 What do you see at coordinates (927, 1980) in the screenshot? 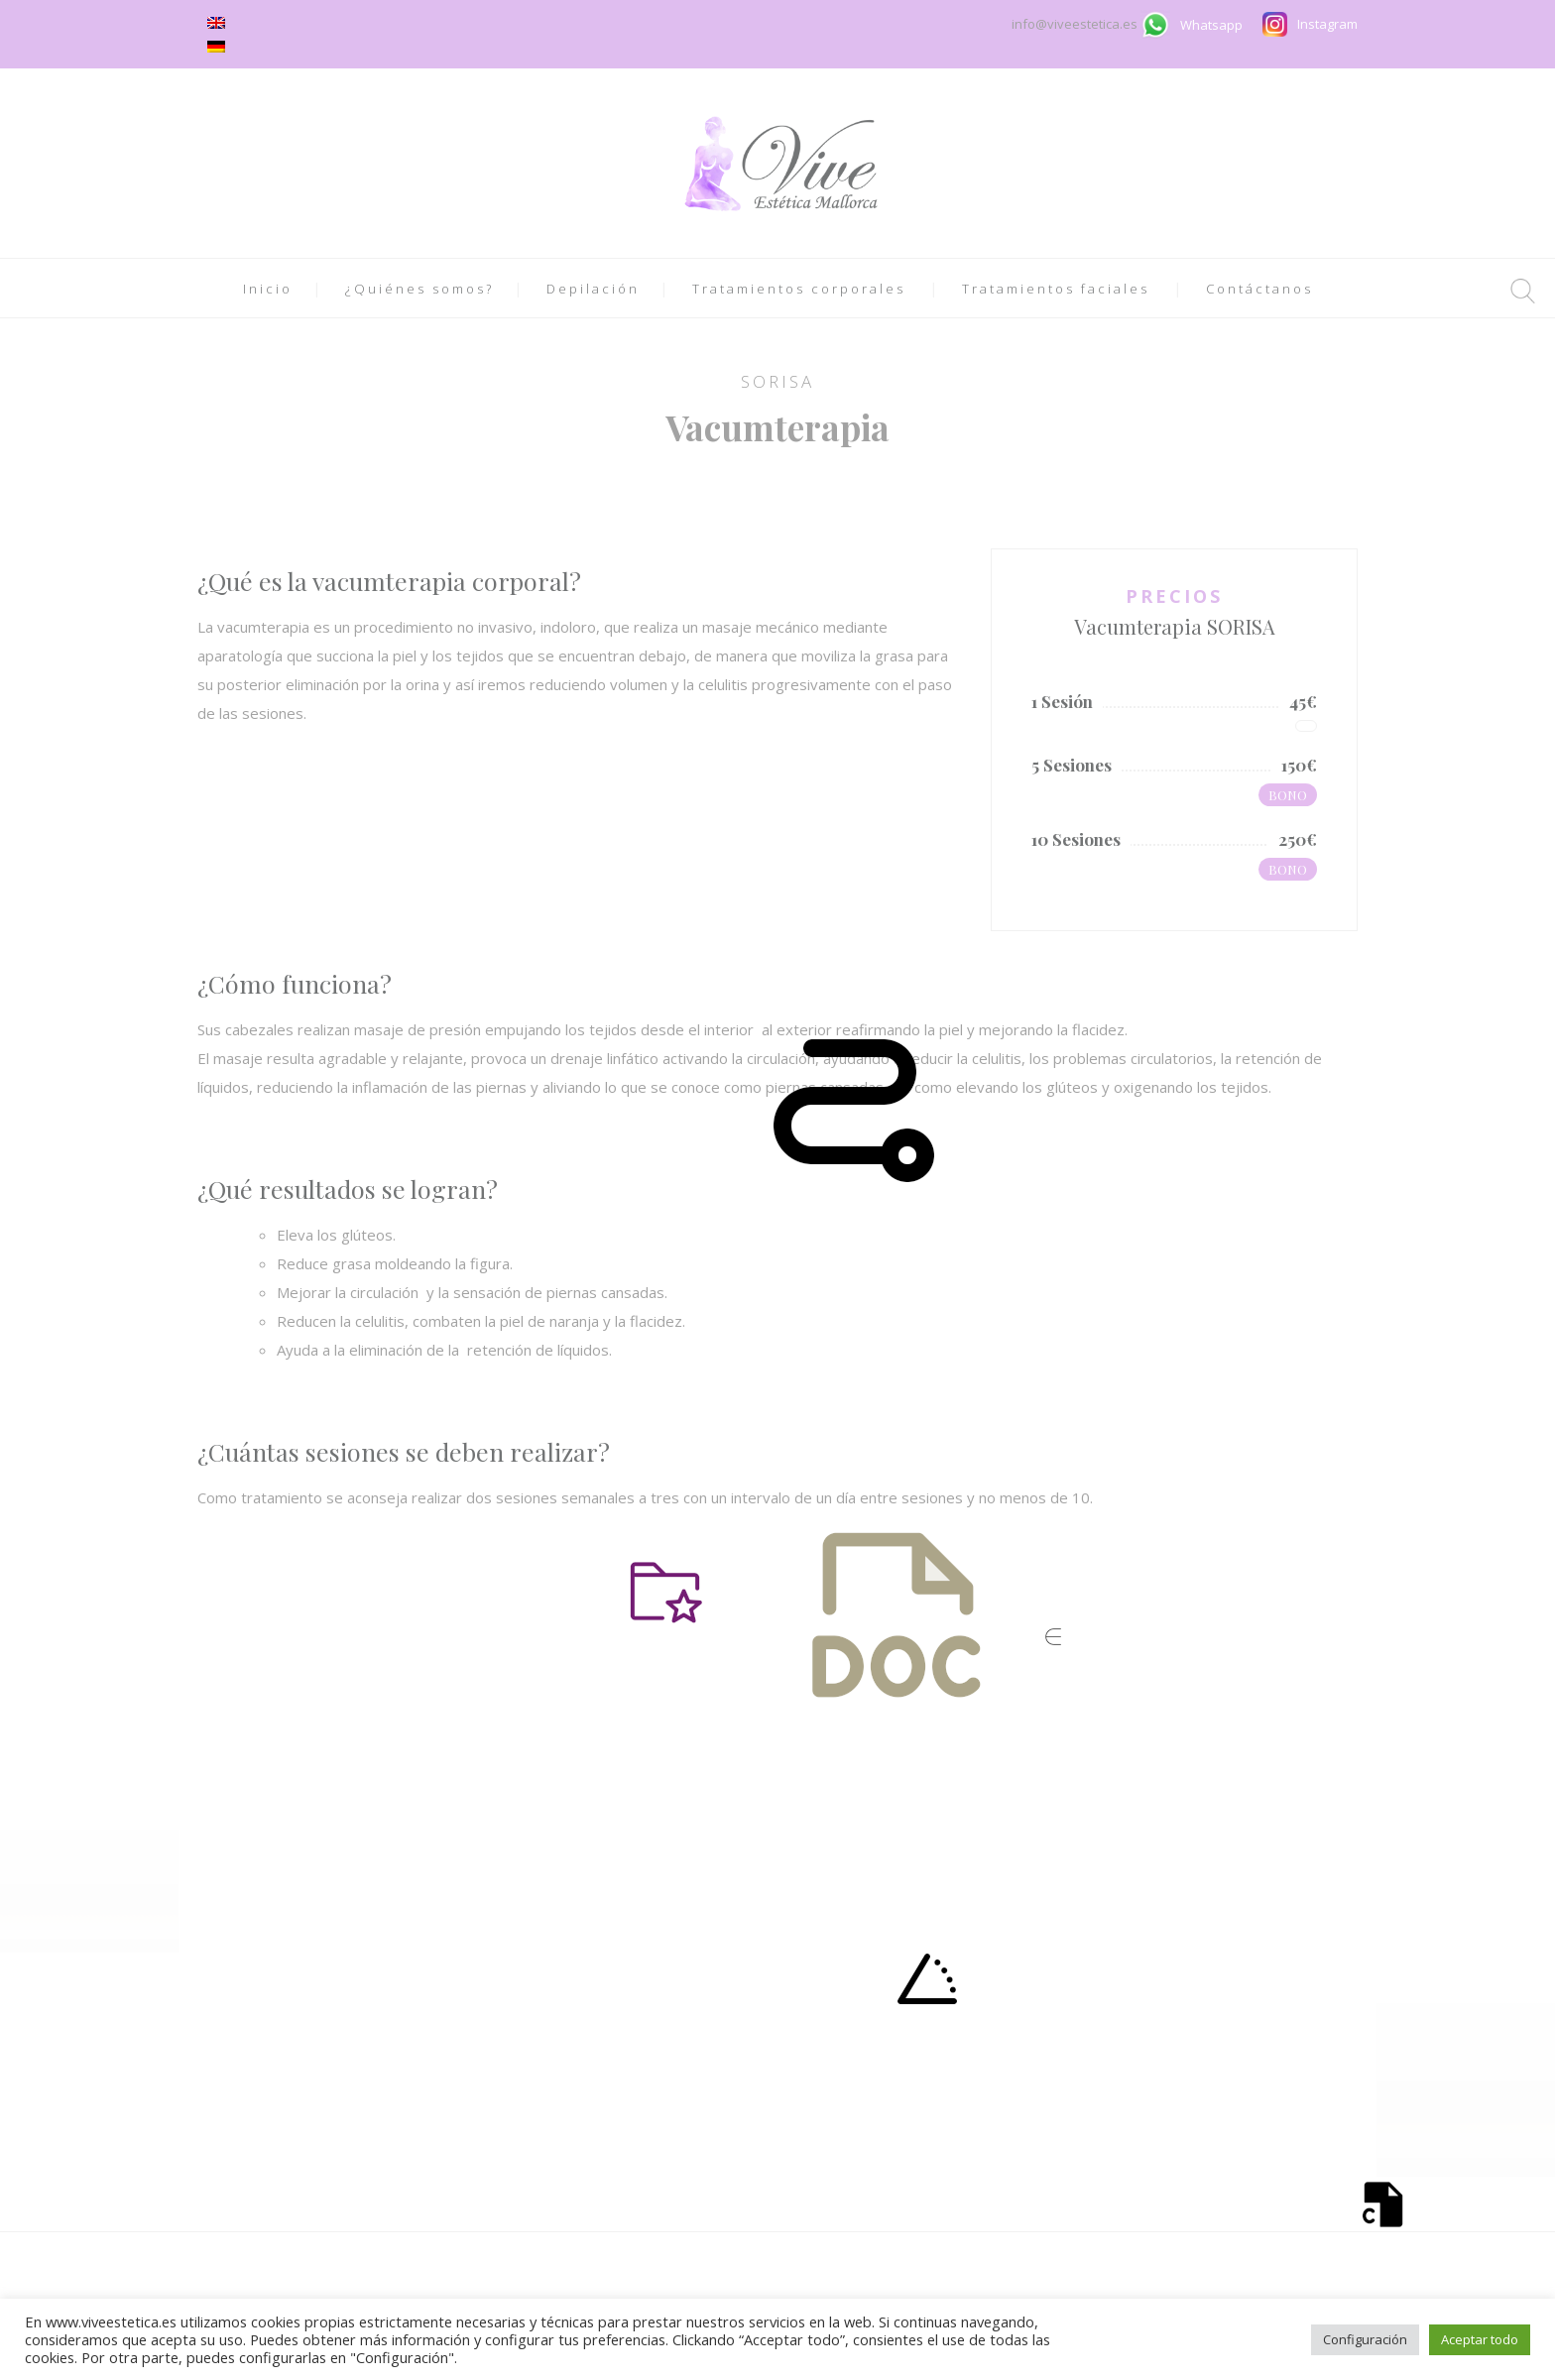
I see `measure or adjust an angle` at bounding box center [927, 1980].